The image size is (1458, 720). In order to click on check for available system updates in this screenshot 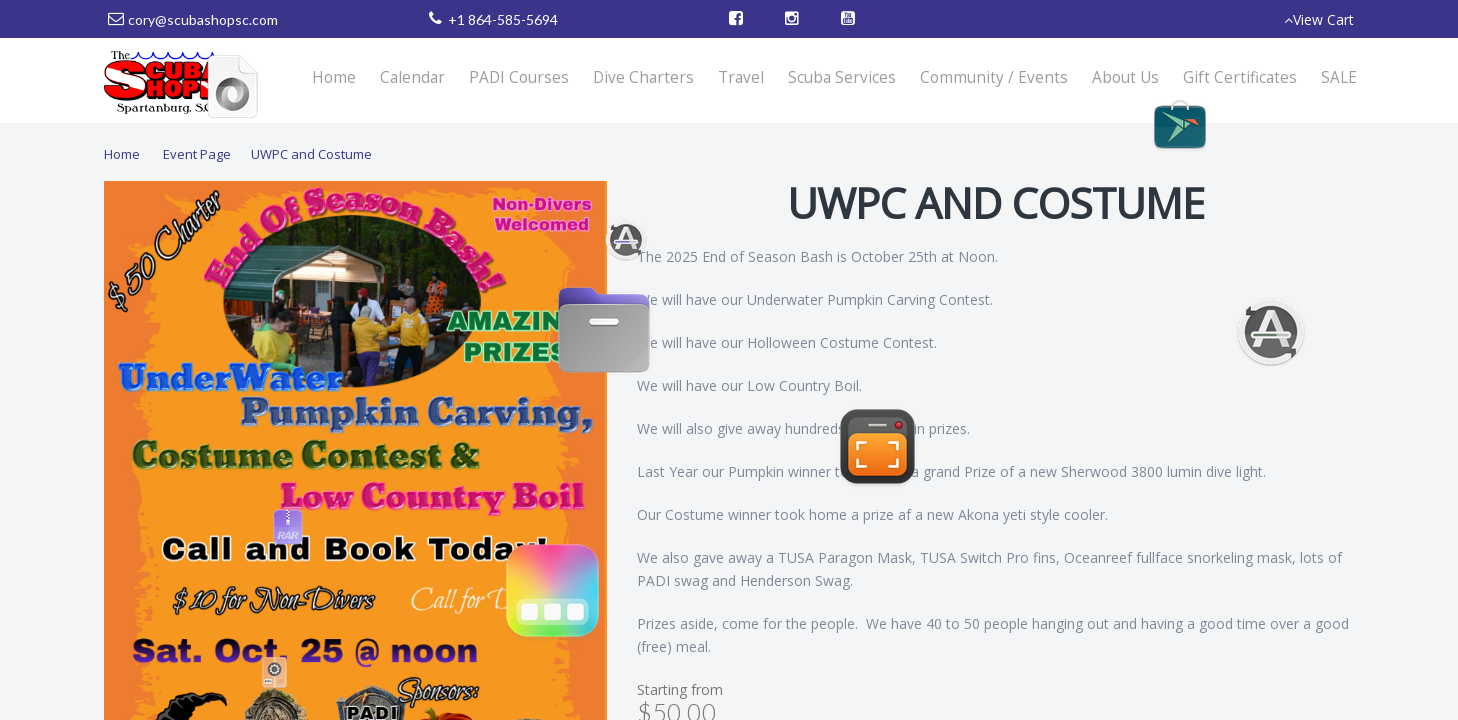, I will do `click(1271, 332)`.